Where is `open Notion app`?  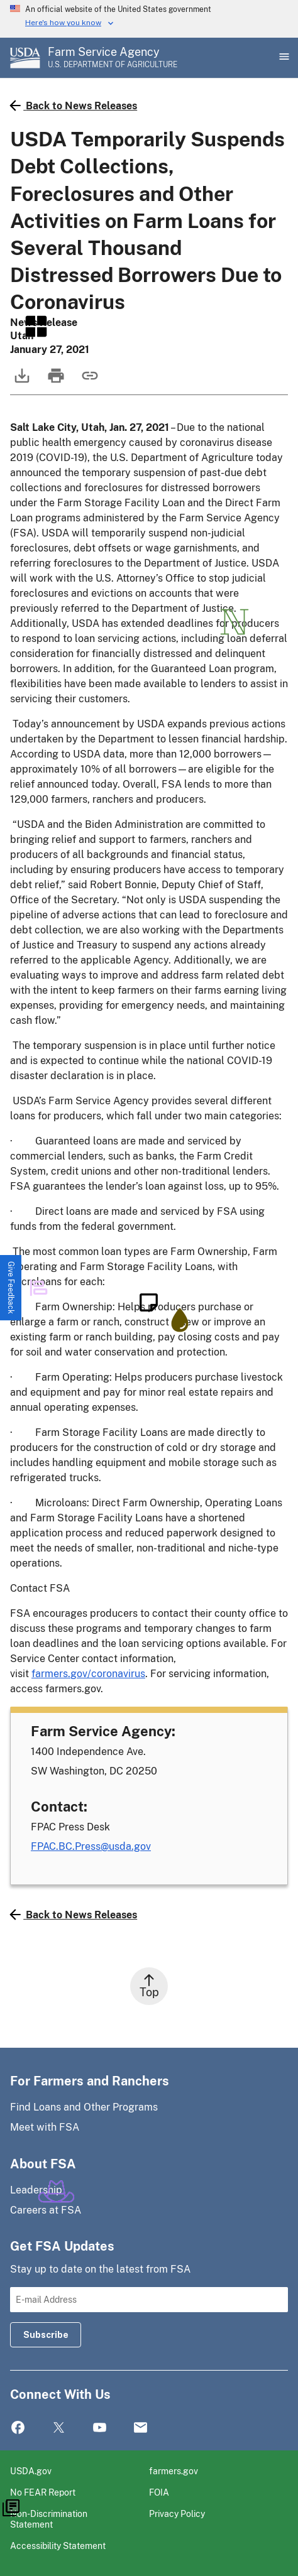 open Notion app is located at coordinates (235, 622).